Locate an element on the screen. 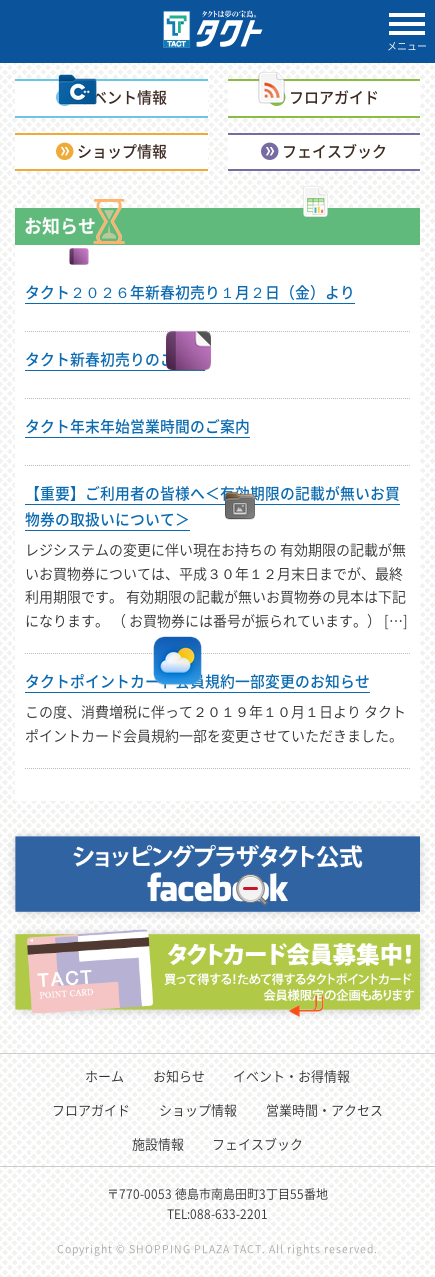 The width and height of the screenshot is (435, 1277). open the weather app is located at coordinates (177, 660).